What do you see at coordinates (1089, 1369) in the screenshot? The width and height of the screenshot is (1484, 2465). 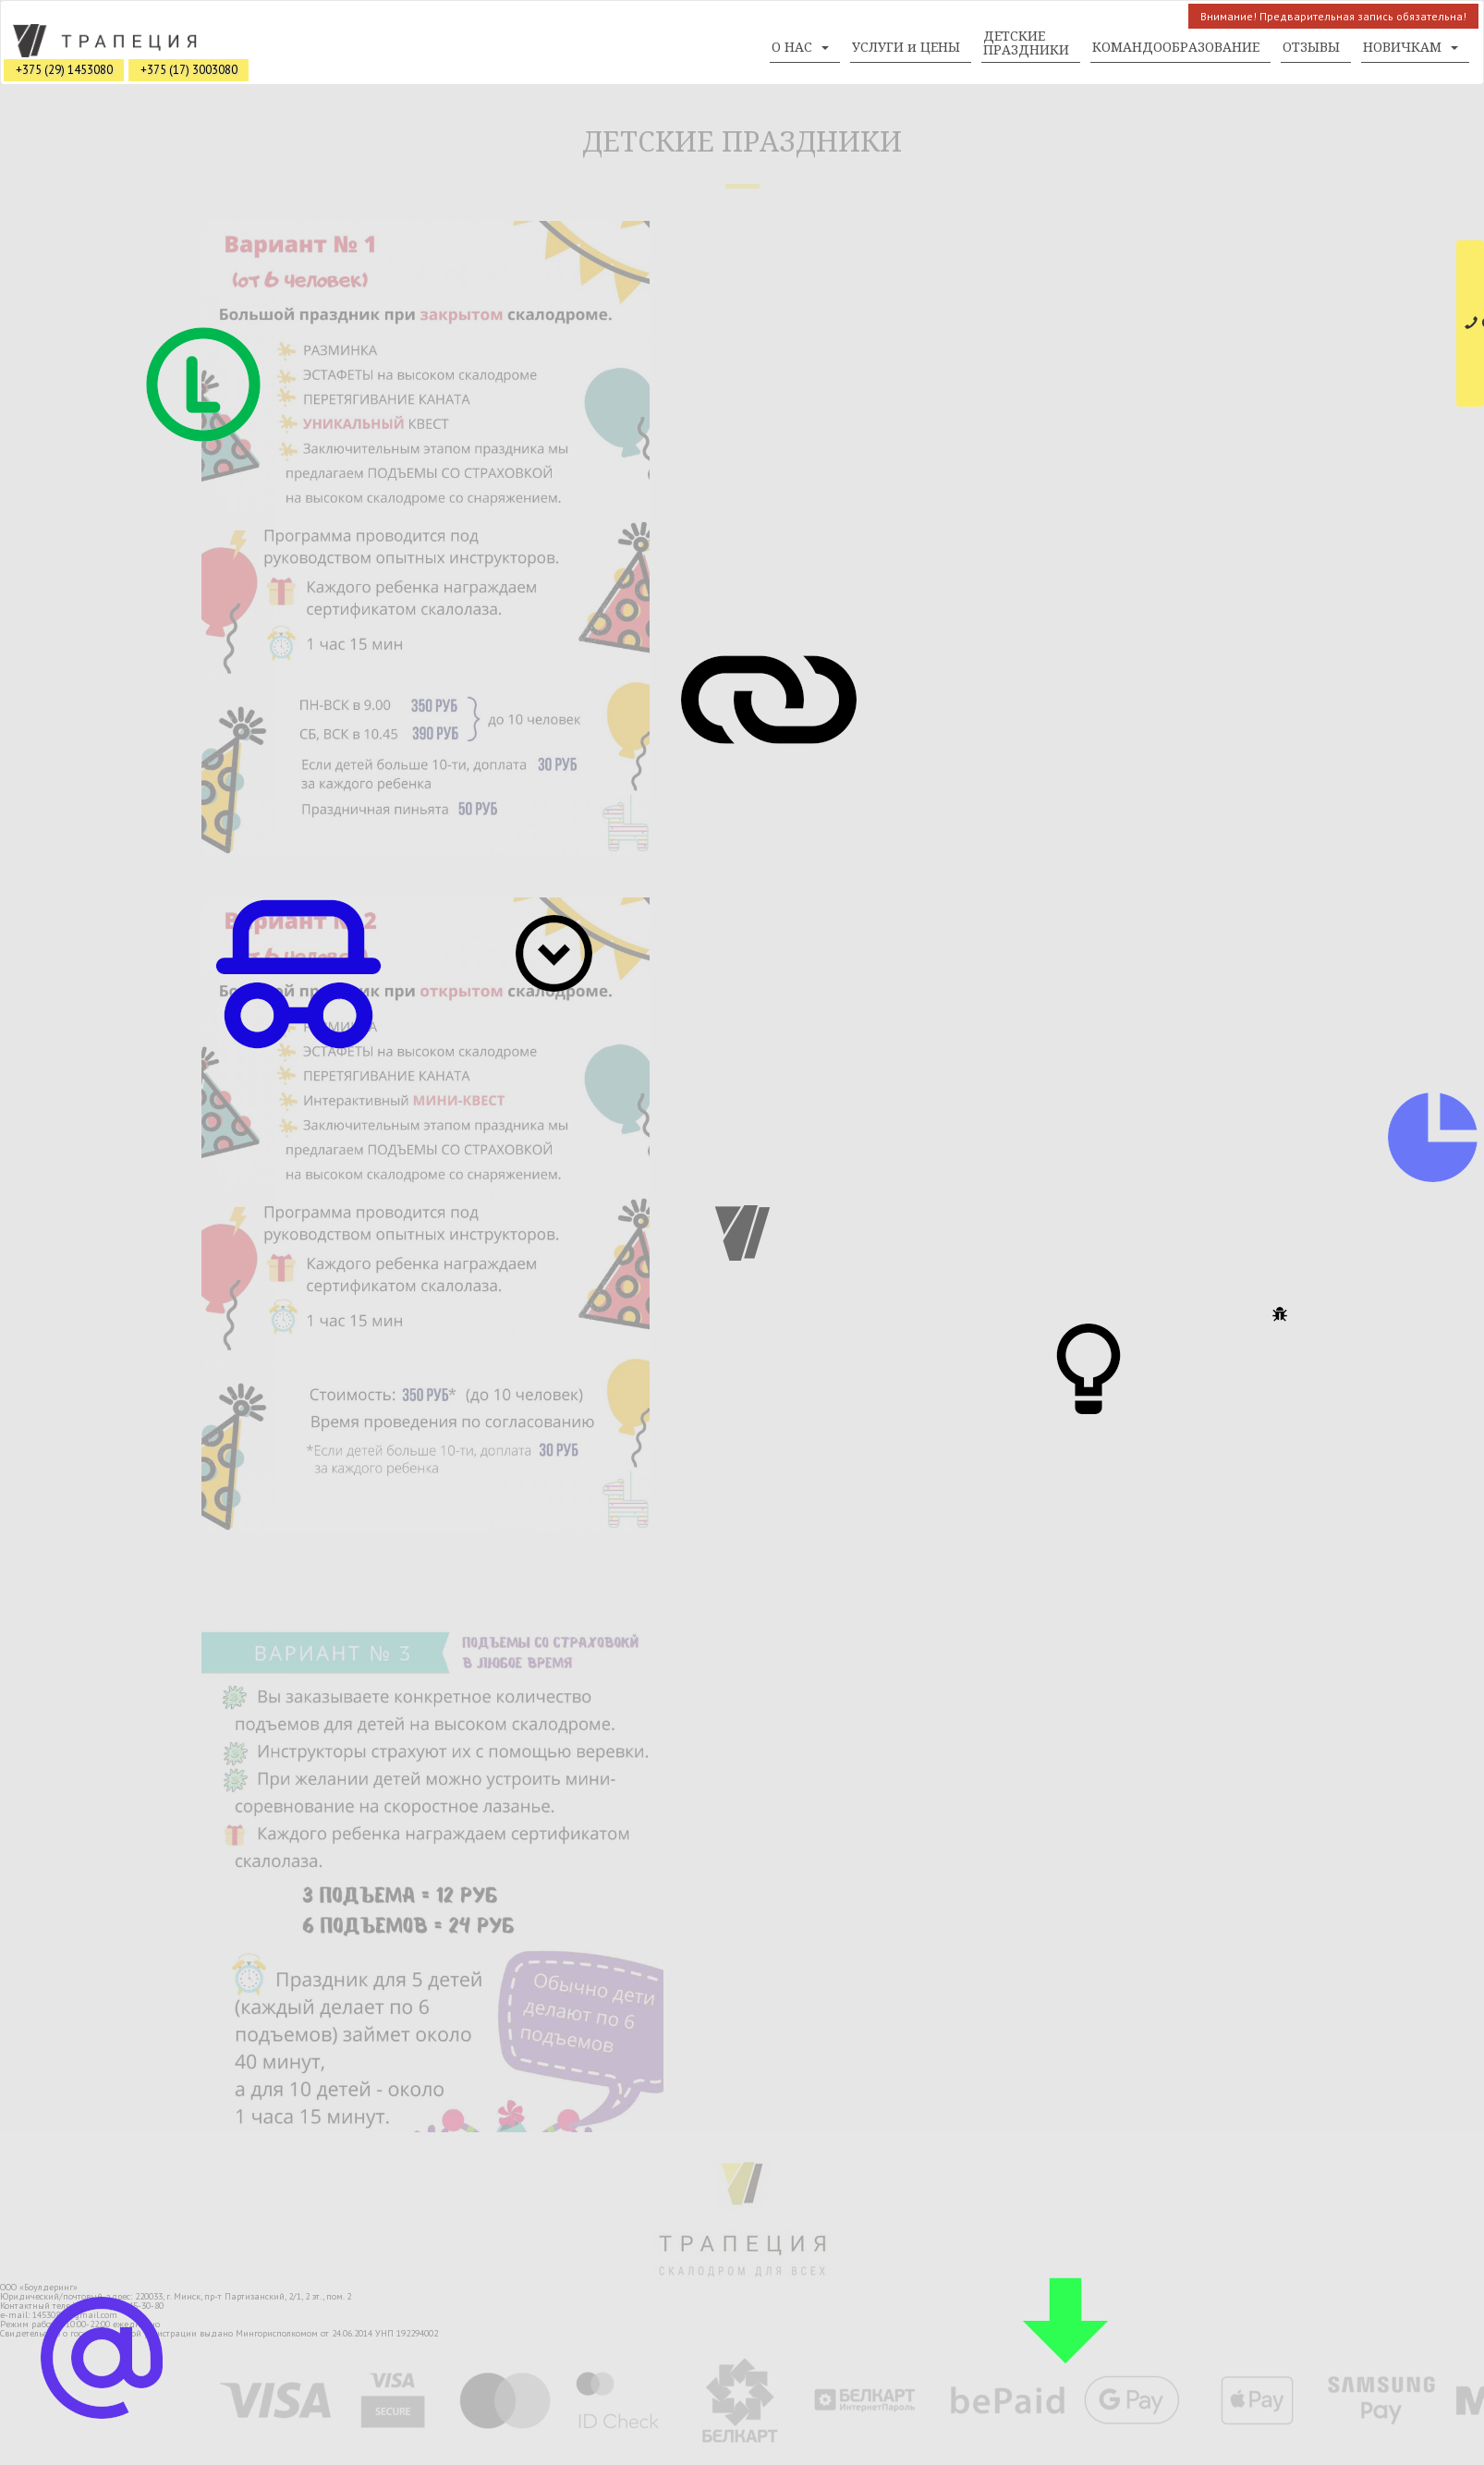 I see `access tips or helpful suggestions` at bounding box center [1089, 1369].